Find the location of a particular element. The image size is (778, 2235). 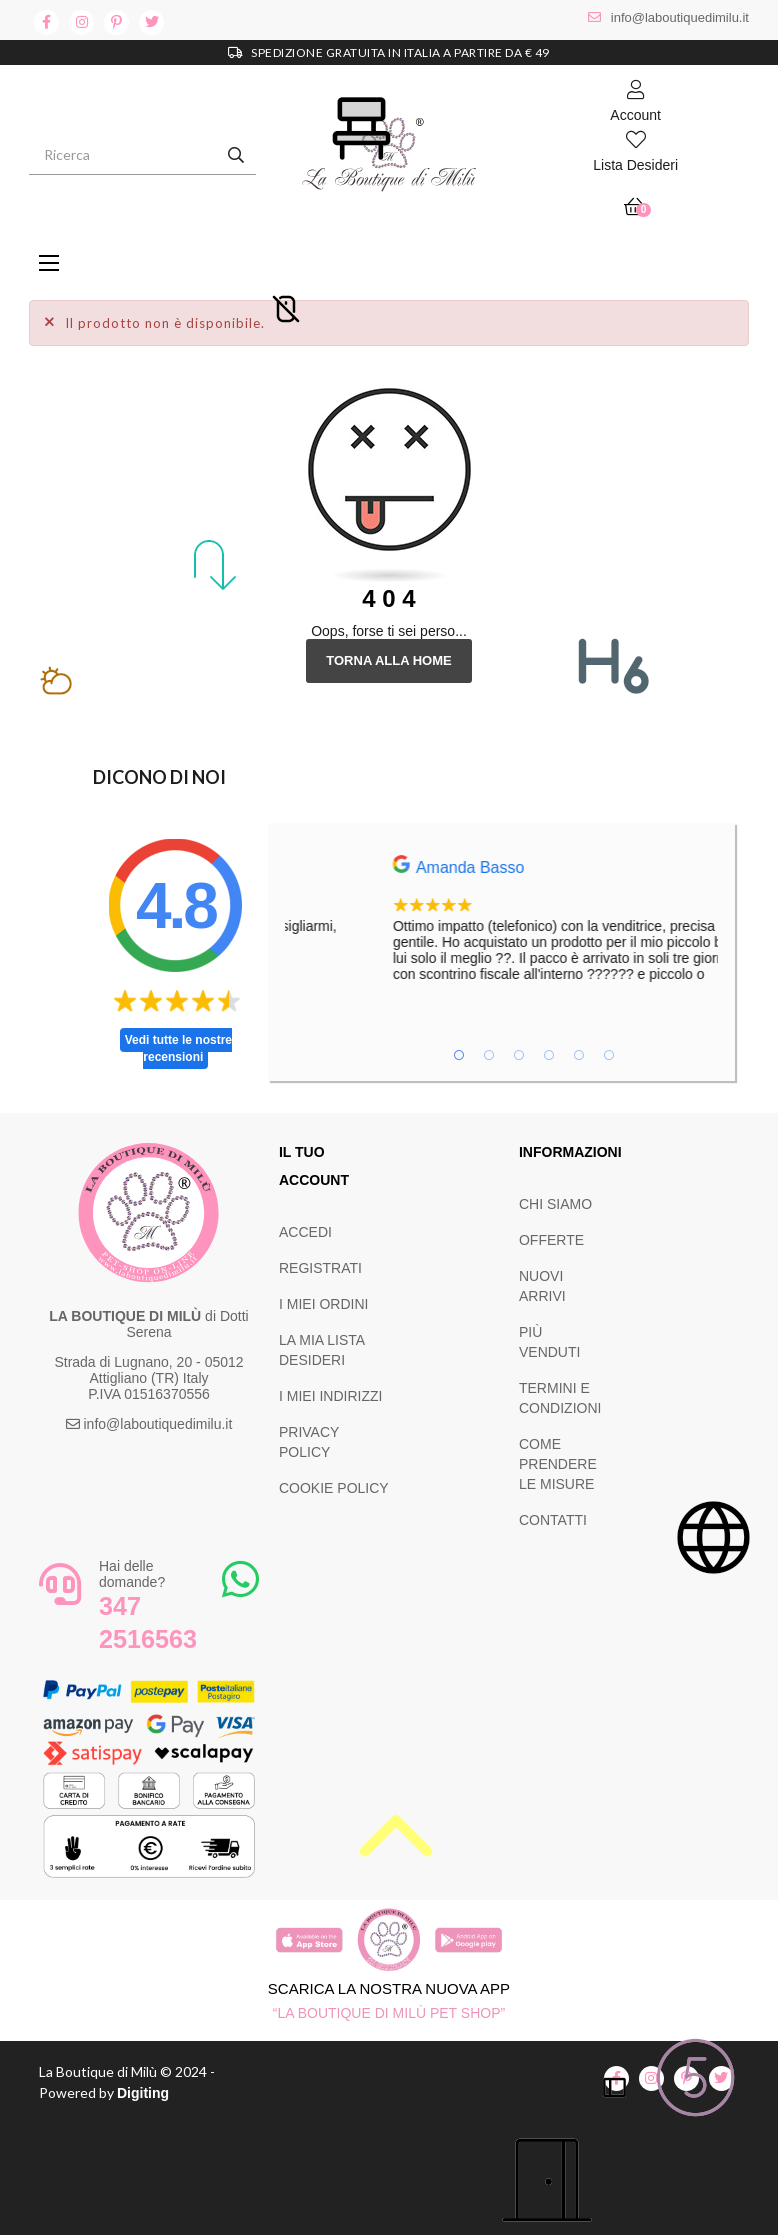

redo or repeat last action is located at coordinates (213, 565).